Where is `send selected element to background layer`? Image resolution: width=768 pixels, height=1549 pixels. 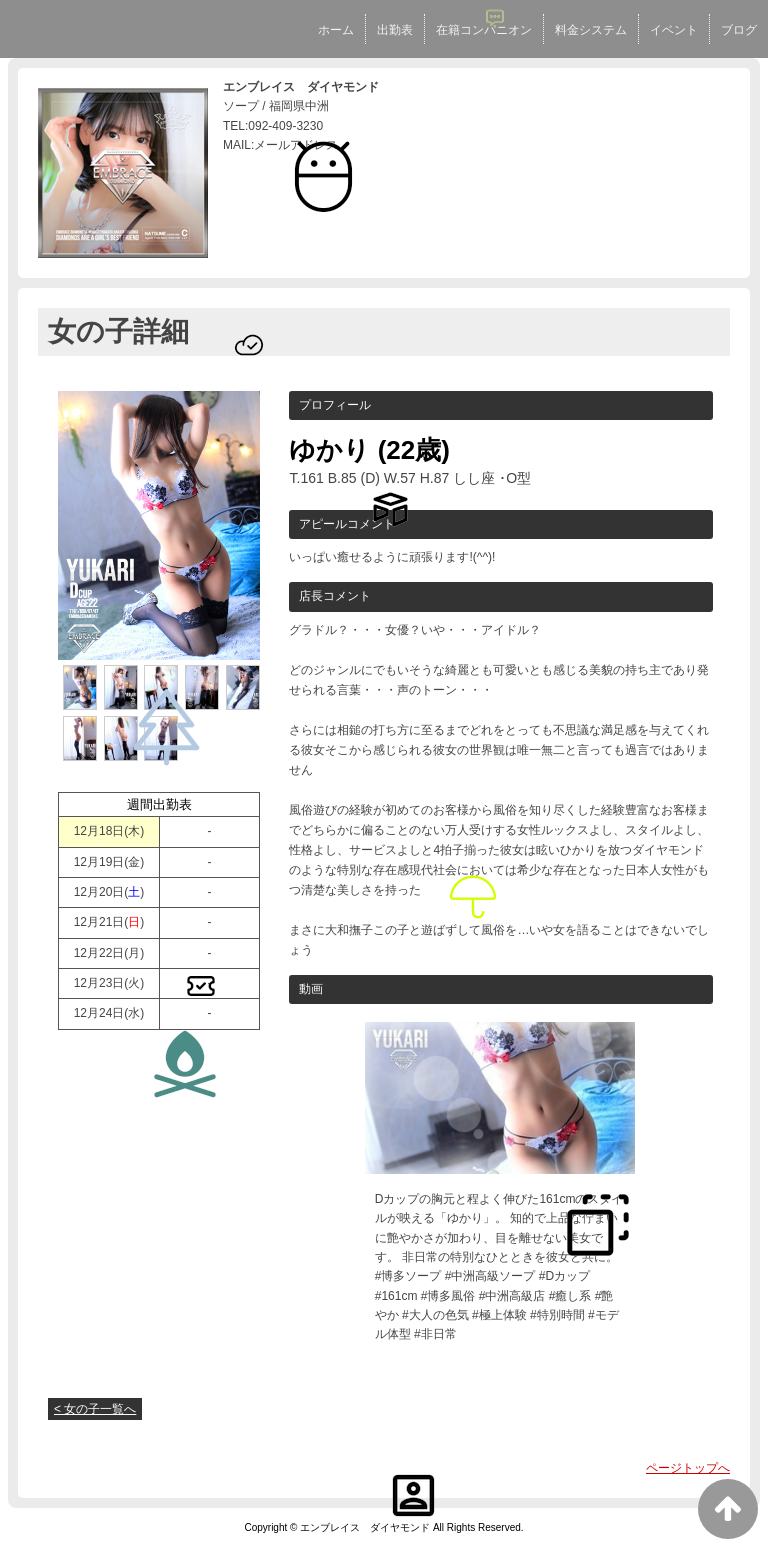 send selected element to background layer is located at coordinates (598, 1225).